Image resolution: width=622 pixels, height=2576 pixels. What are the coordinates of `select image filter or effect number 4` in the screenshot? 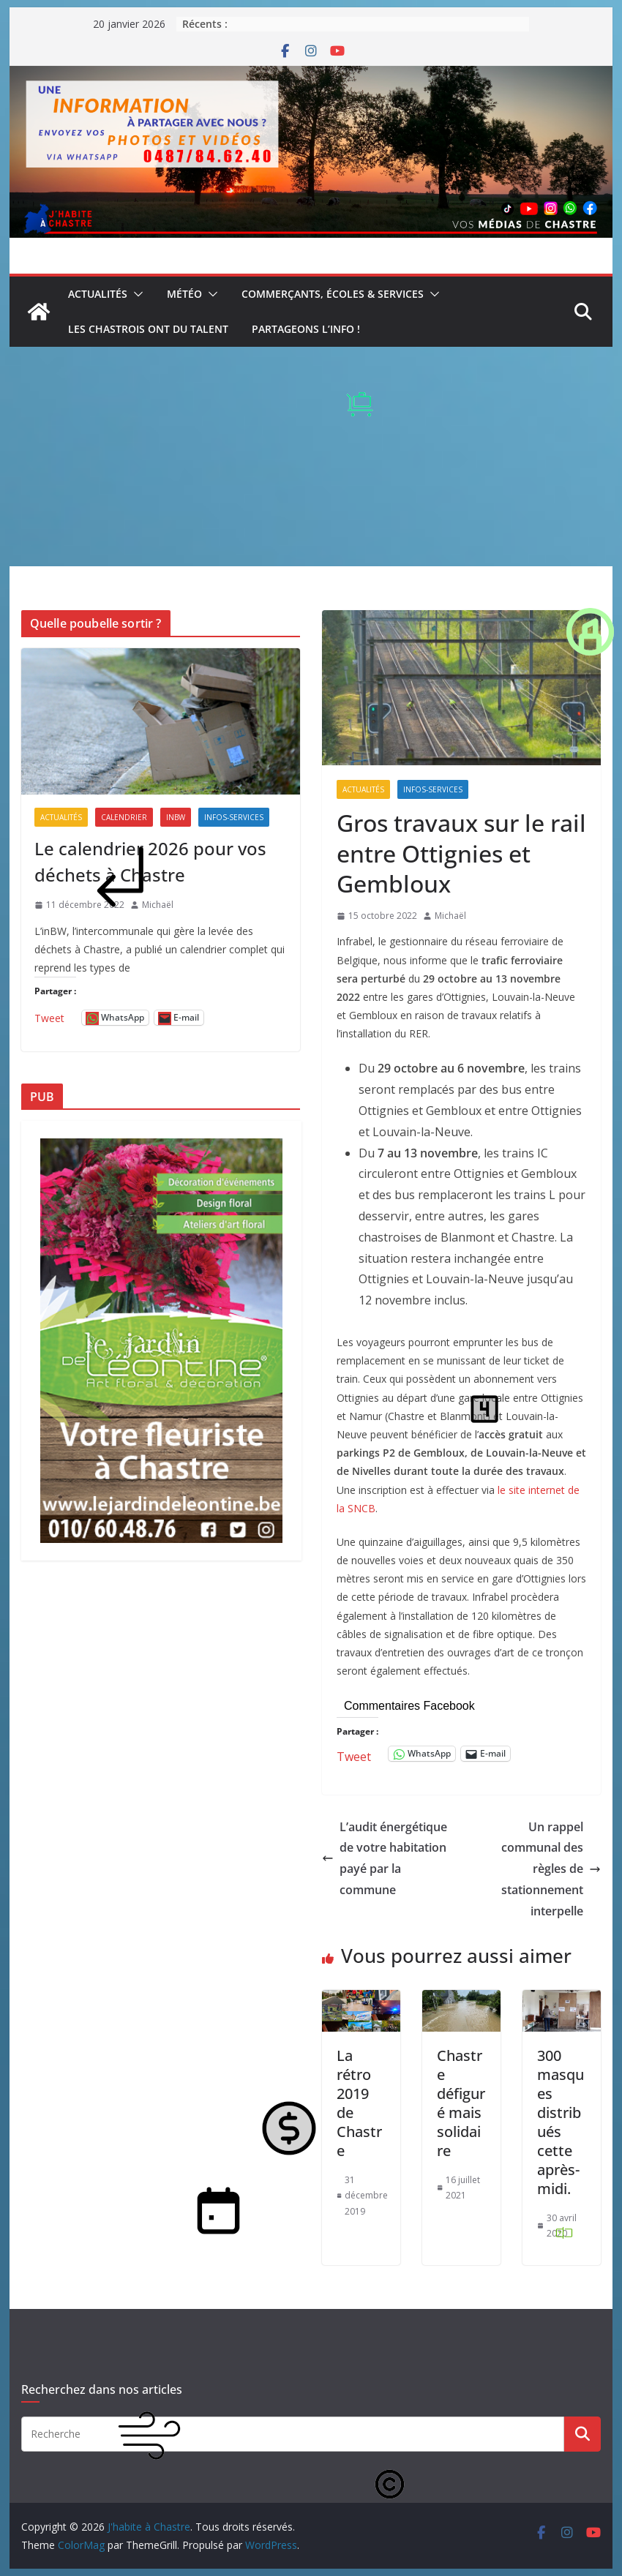 It's located at (484, 1409).